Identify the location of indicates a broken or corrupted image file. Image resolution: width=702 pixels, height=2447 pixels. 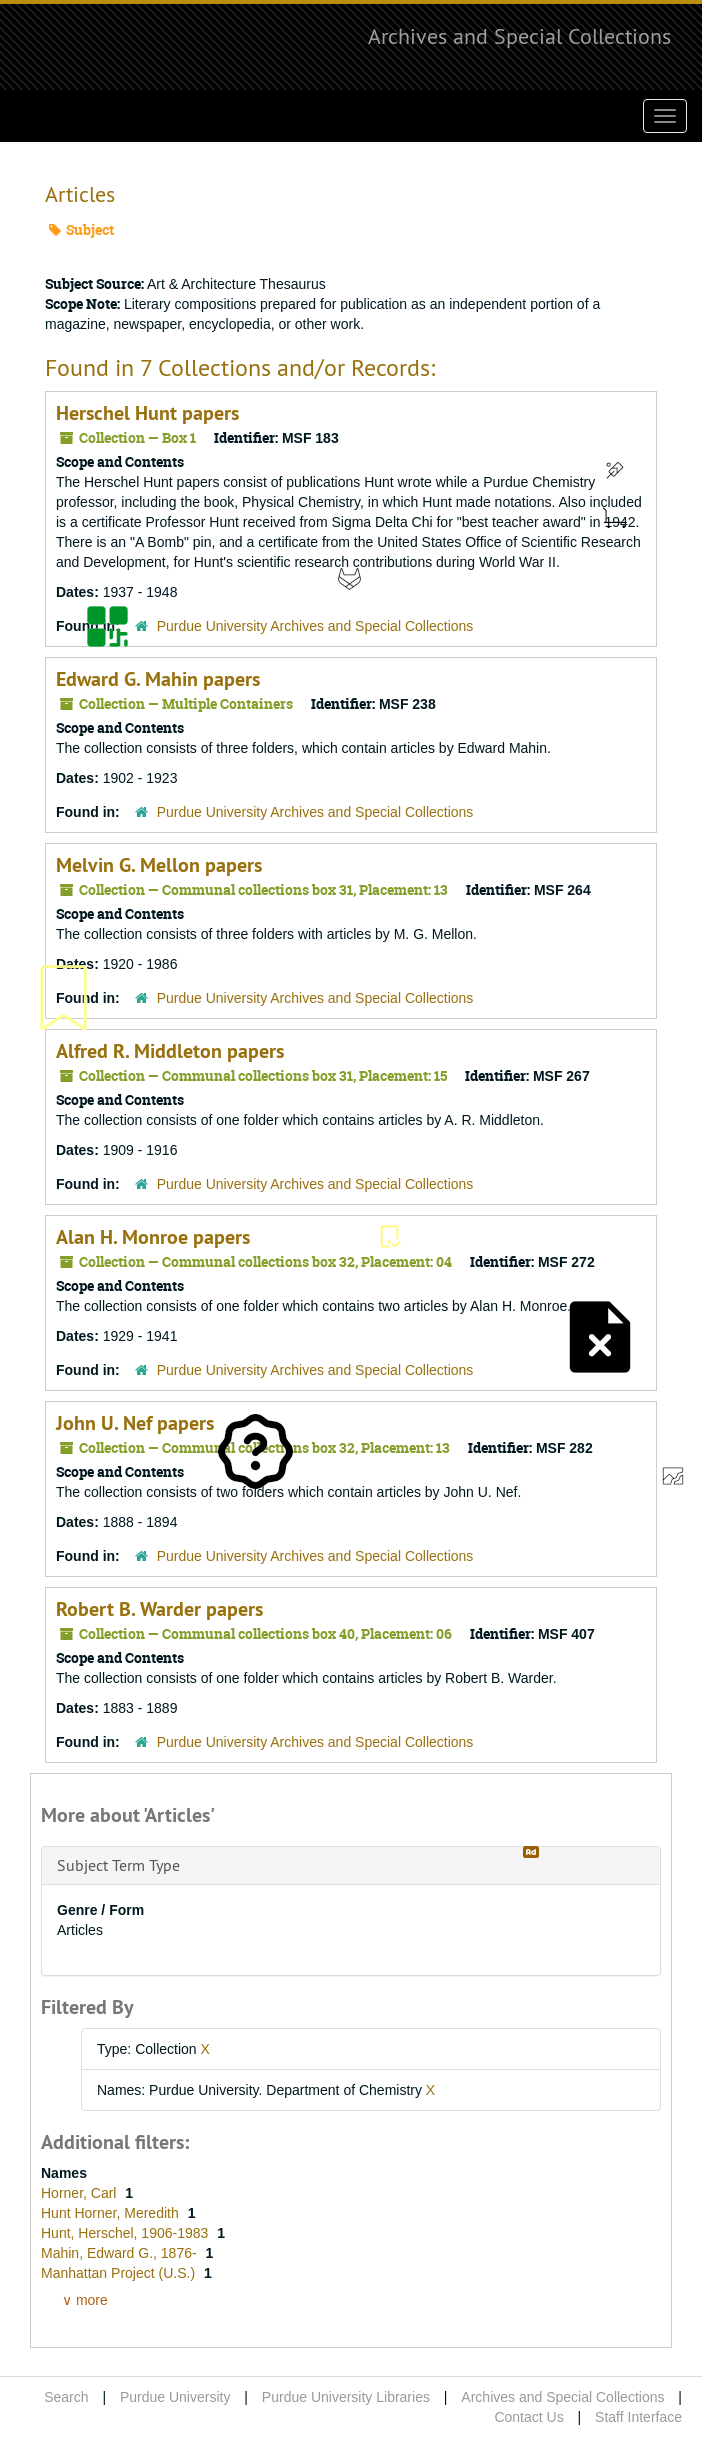
(673, 1476).